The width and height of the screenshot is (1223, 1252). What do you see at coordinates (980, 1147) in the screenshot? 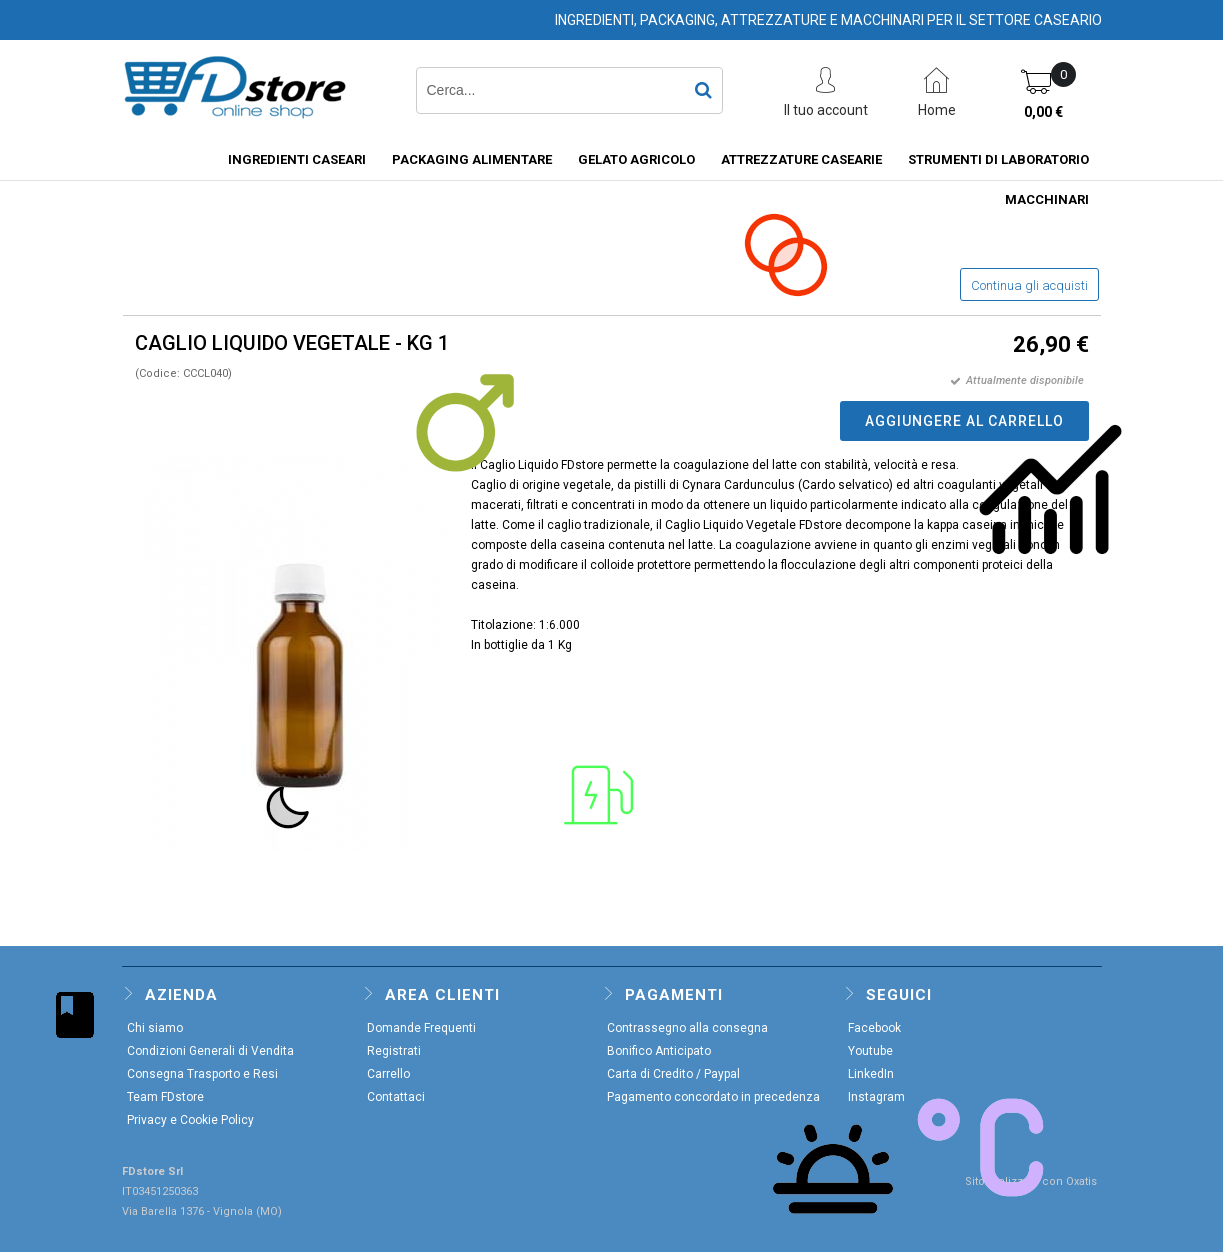
I see `display temperature in celsius` at bounding box center [980, 1147].